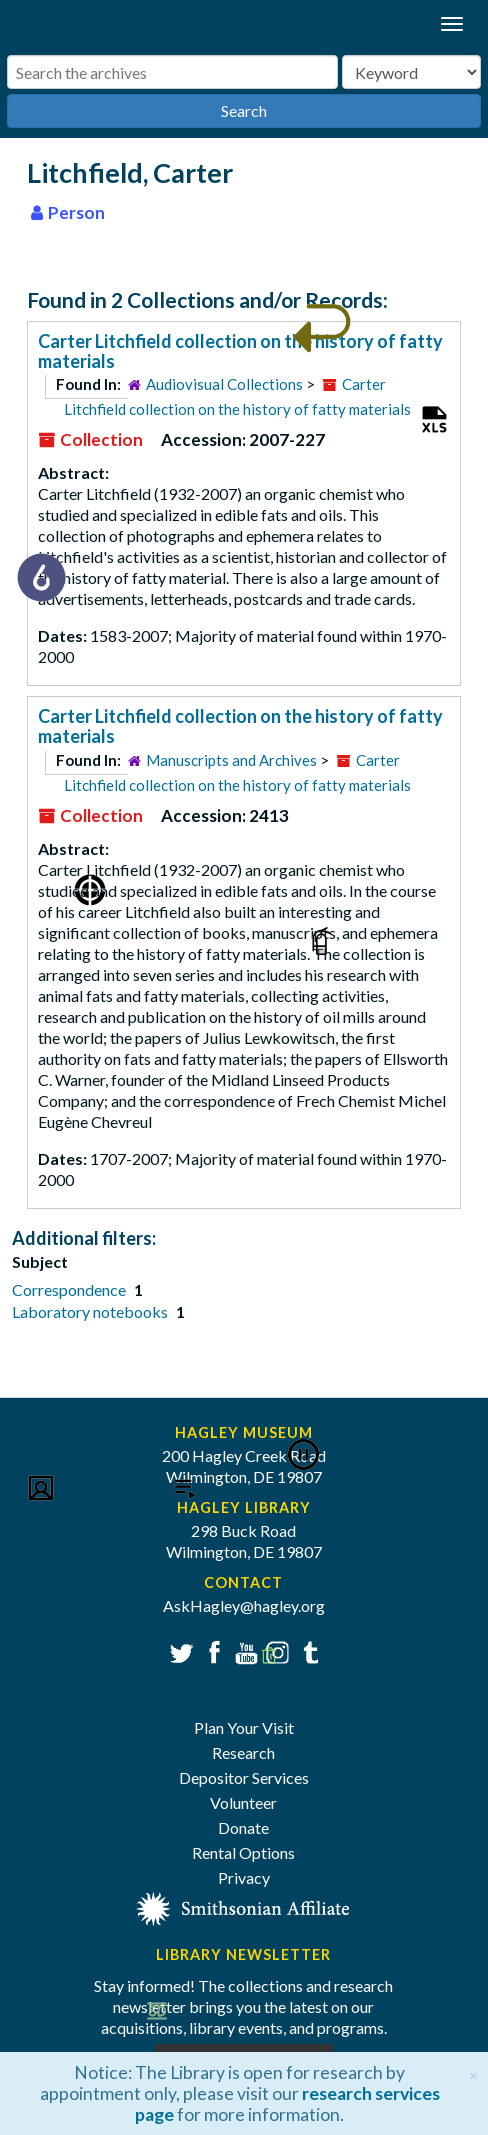  What do you see at coordinates (41, 1488) in the screenshot?
I see `view user profile` at bounding box center [41, 1488].